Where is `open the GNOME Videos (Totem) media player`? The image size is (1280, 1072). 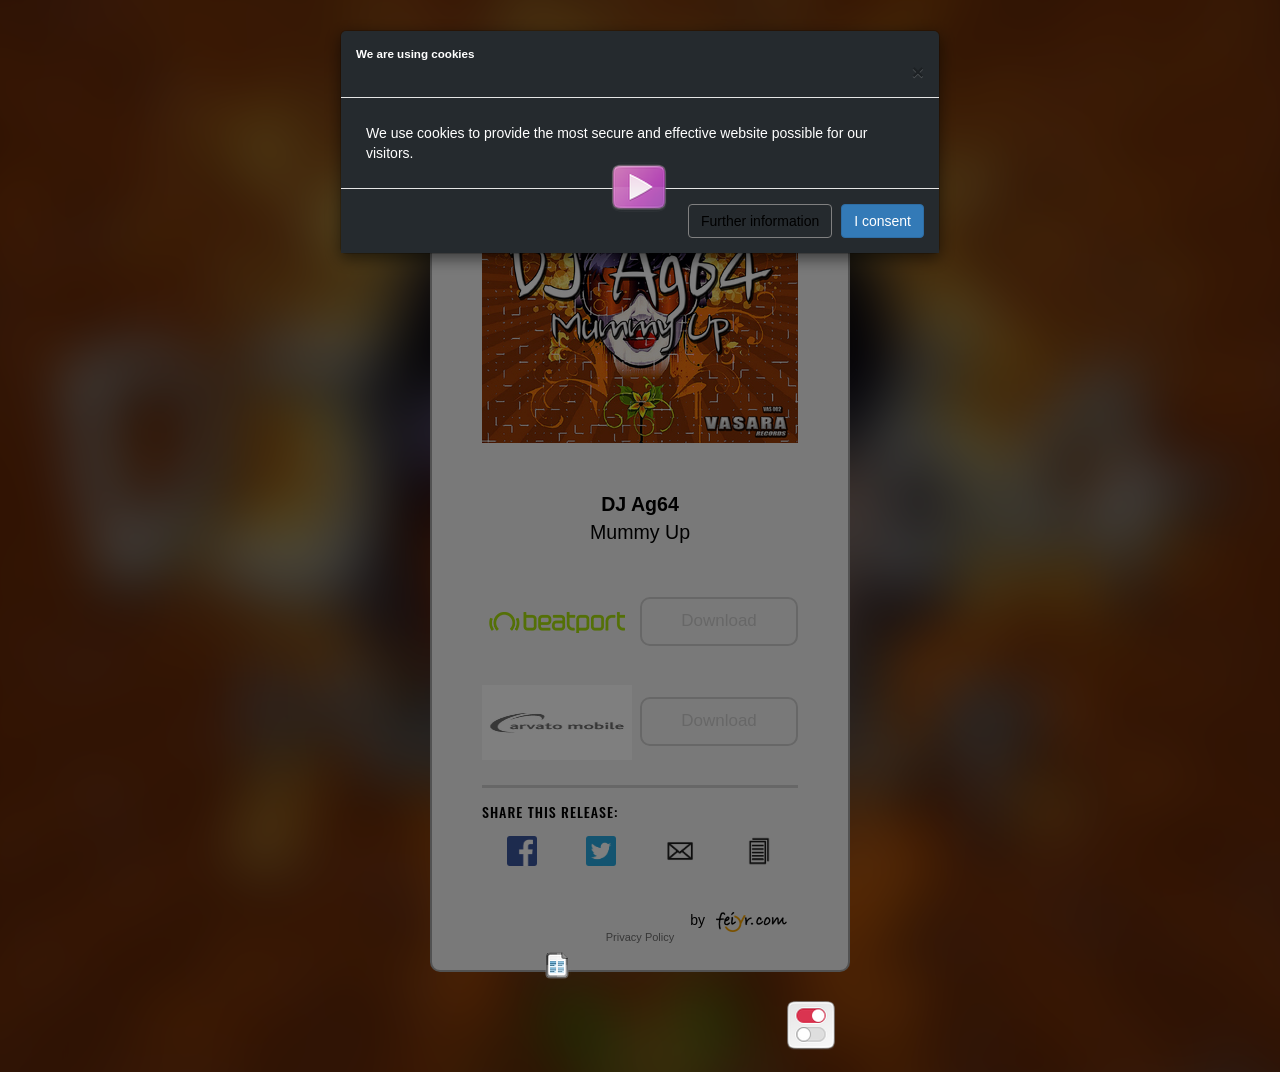
open the GNOME Videos (Totem) media player is located at coordinates (639, 187).